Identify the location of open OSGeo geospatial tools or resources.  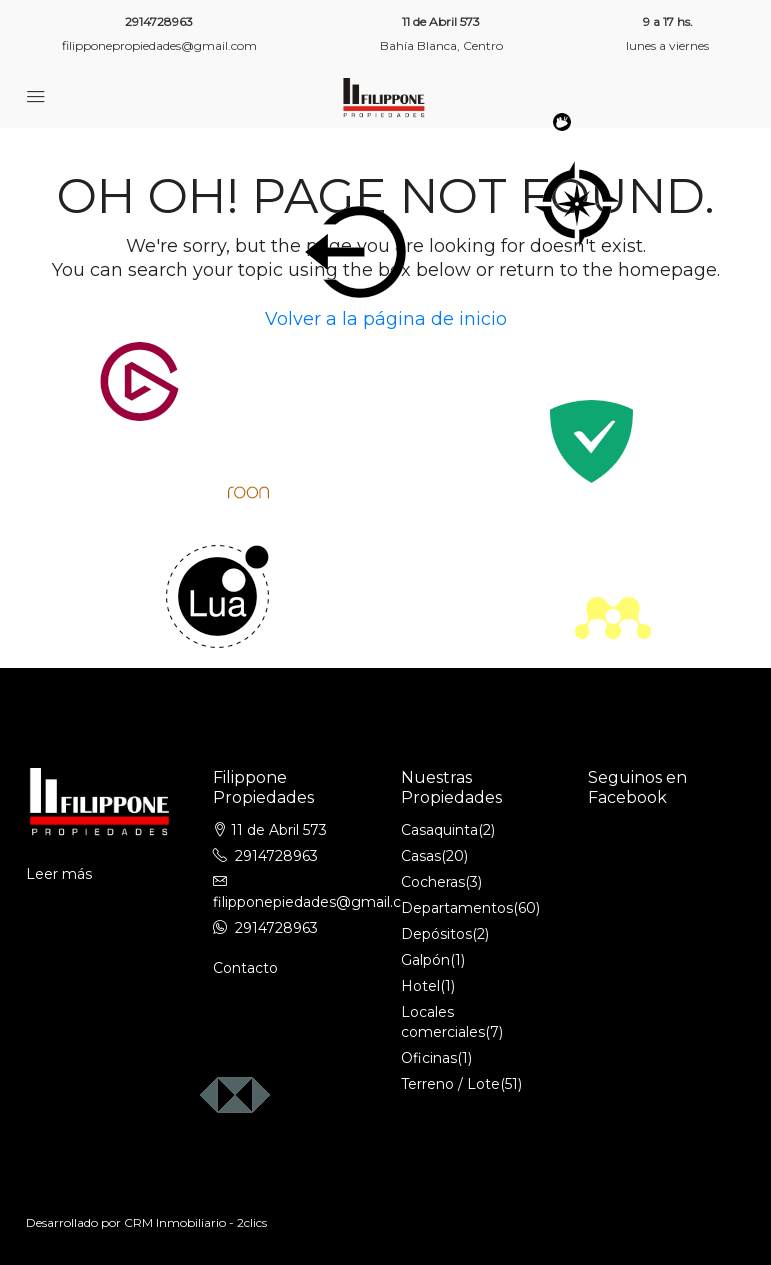
(577, 204).